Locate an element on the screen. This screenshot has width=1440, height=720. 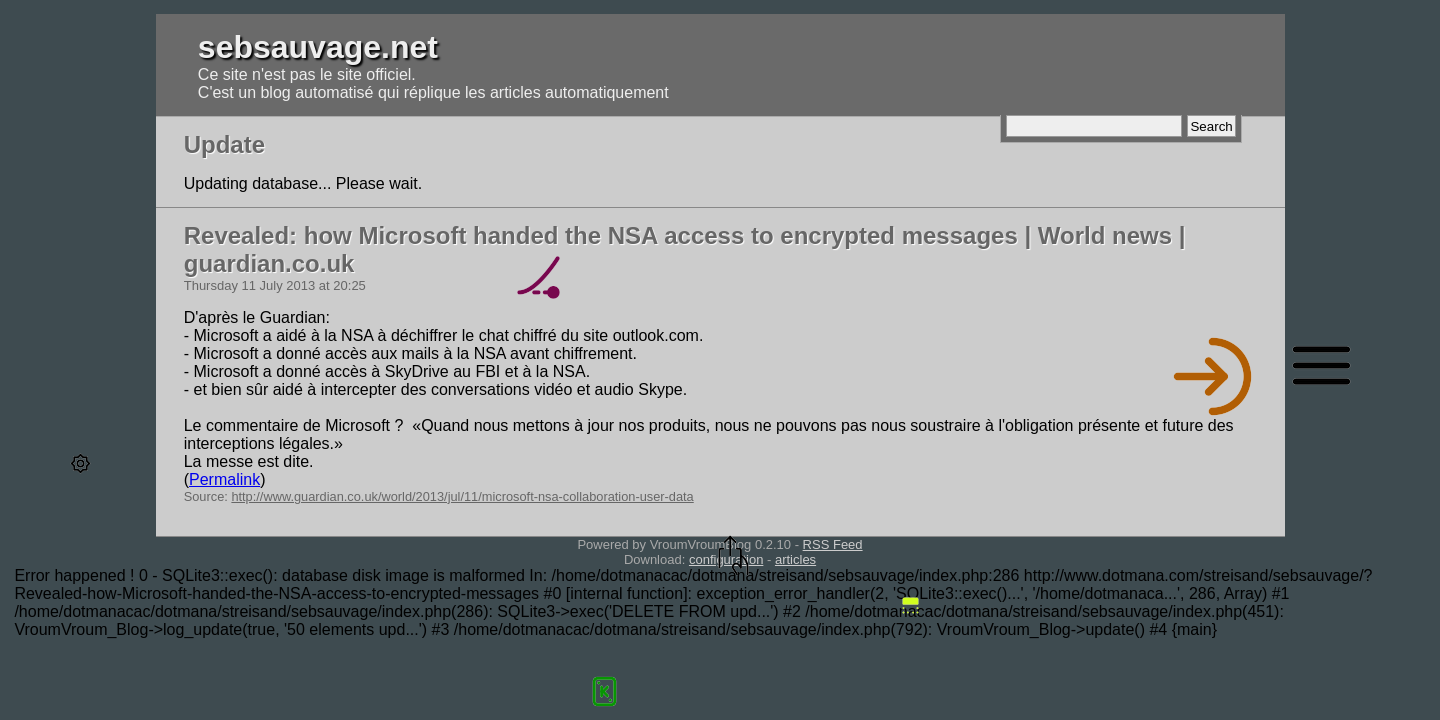
adjust ease-in animation curve is located at coordinates (538, 277).